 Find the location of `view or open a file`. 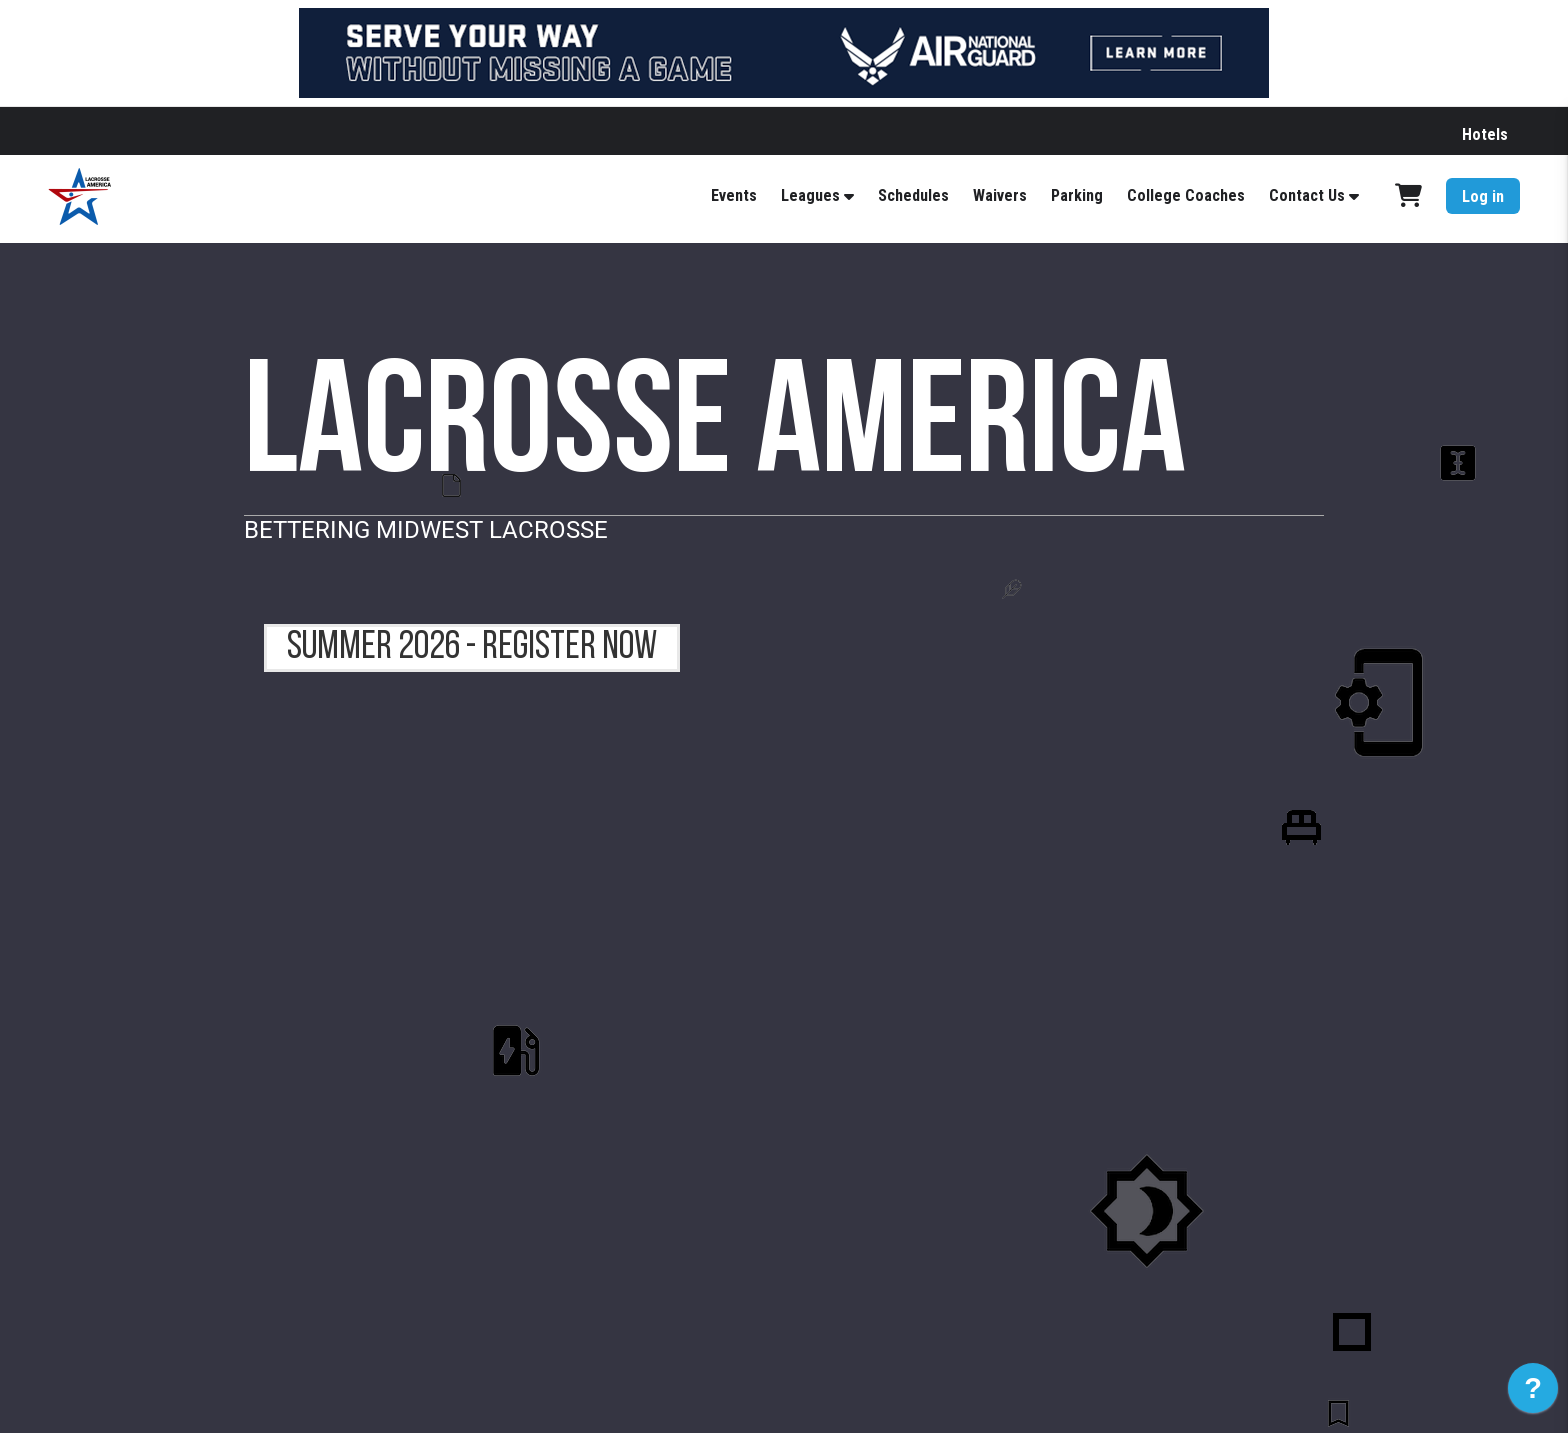

view or open a file is located at coordinates (451, 485).